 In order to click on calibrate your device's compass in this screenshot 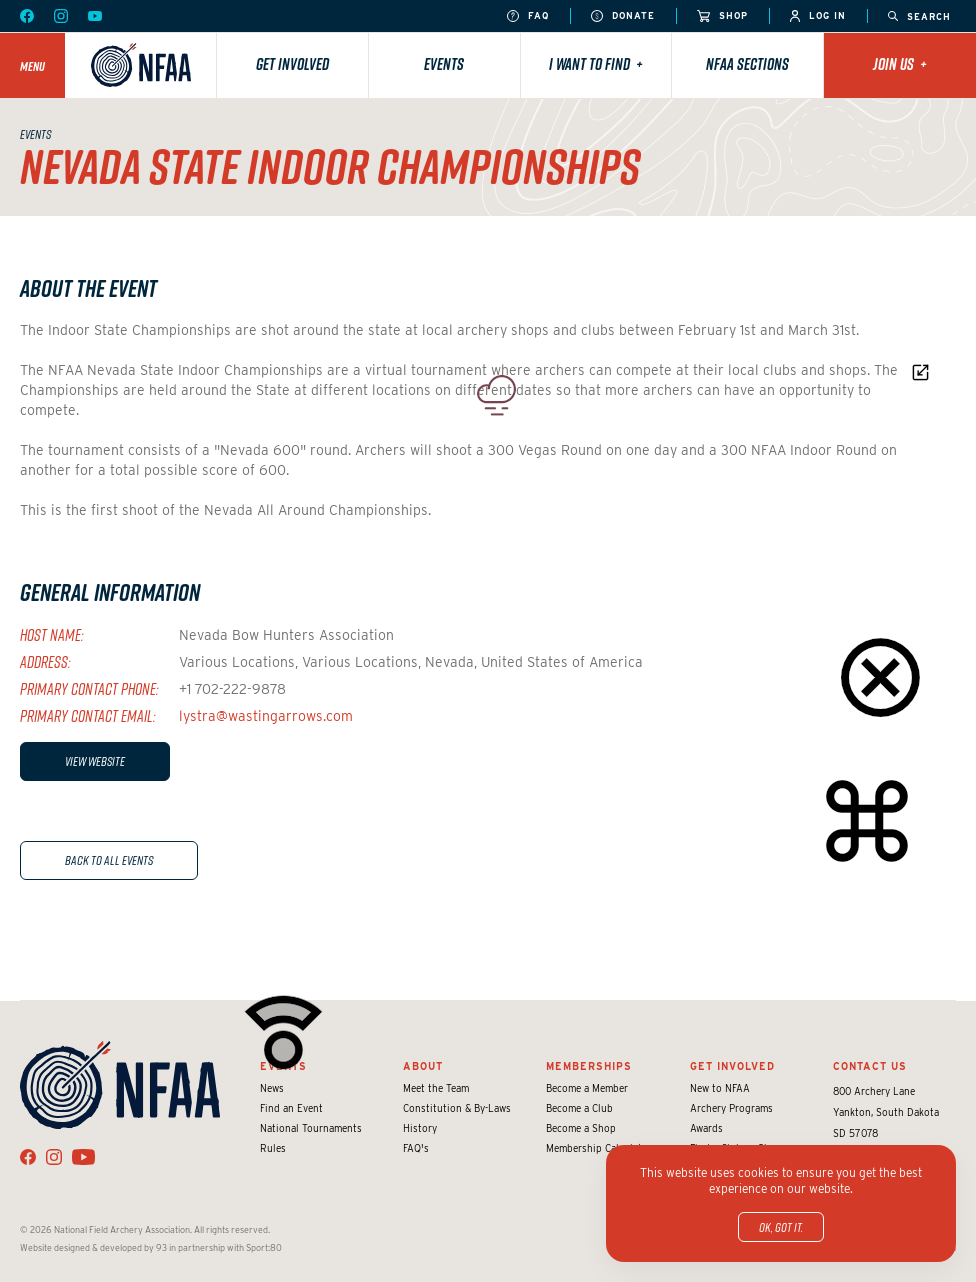, I will do `click(283, 1030)`.